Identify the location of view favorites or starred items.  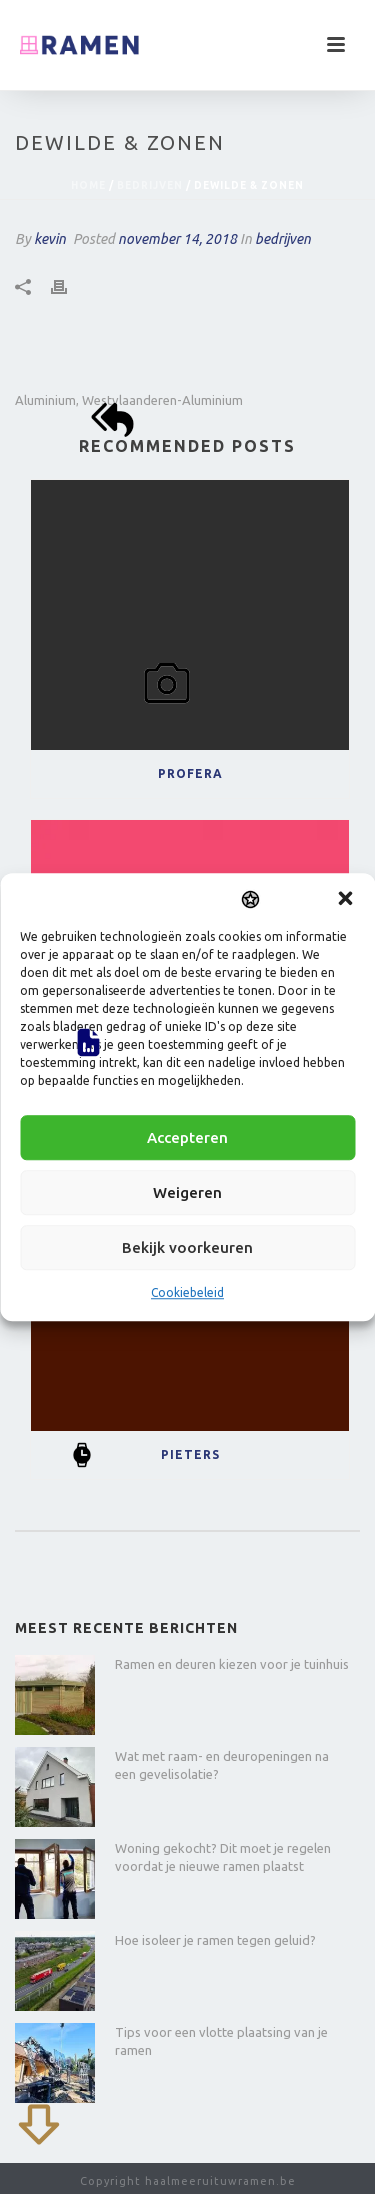
(250, 899).